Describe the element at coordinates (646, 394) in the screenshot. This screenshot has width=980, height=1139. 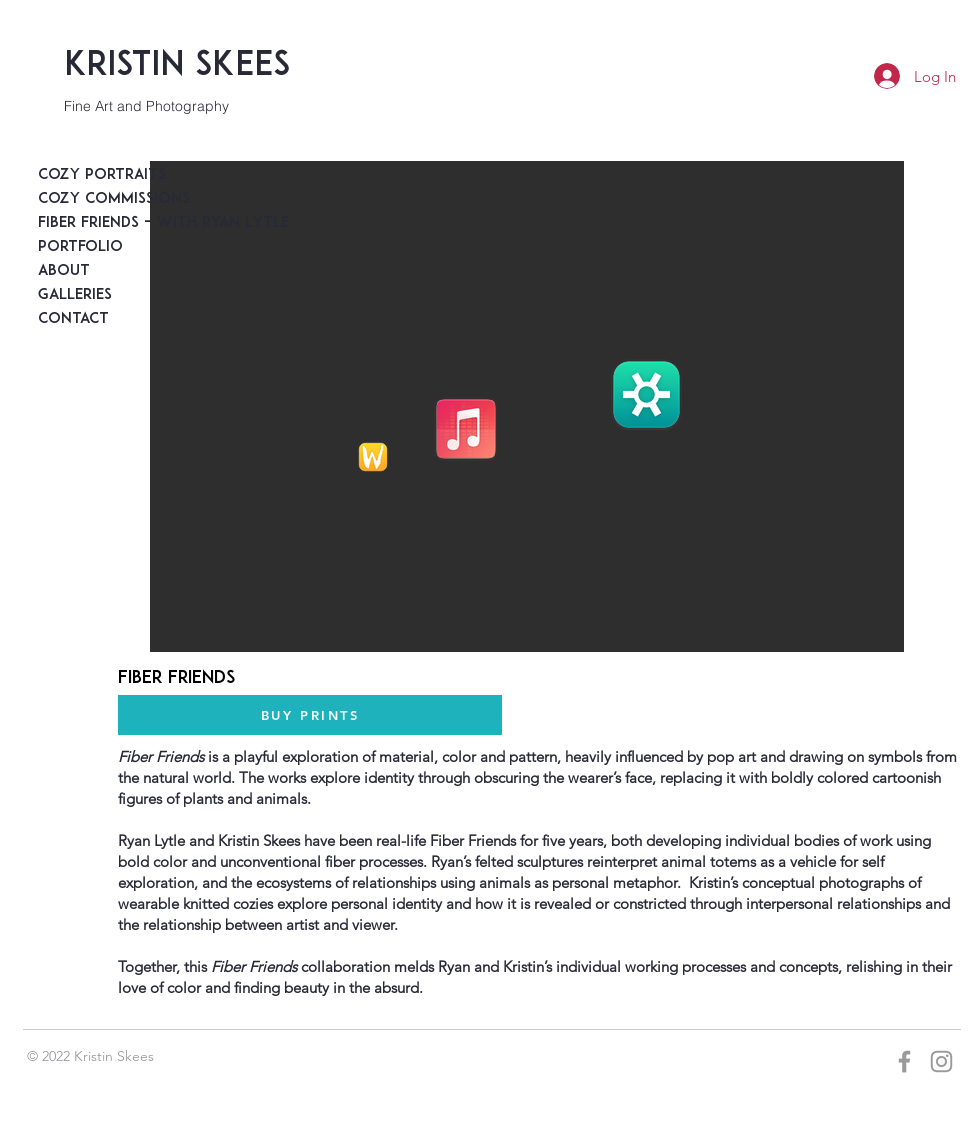
I see `open solaar app for managing logitech wireless devices` at that location.